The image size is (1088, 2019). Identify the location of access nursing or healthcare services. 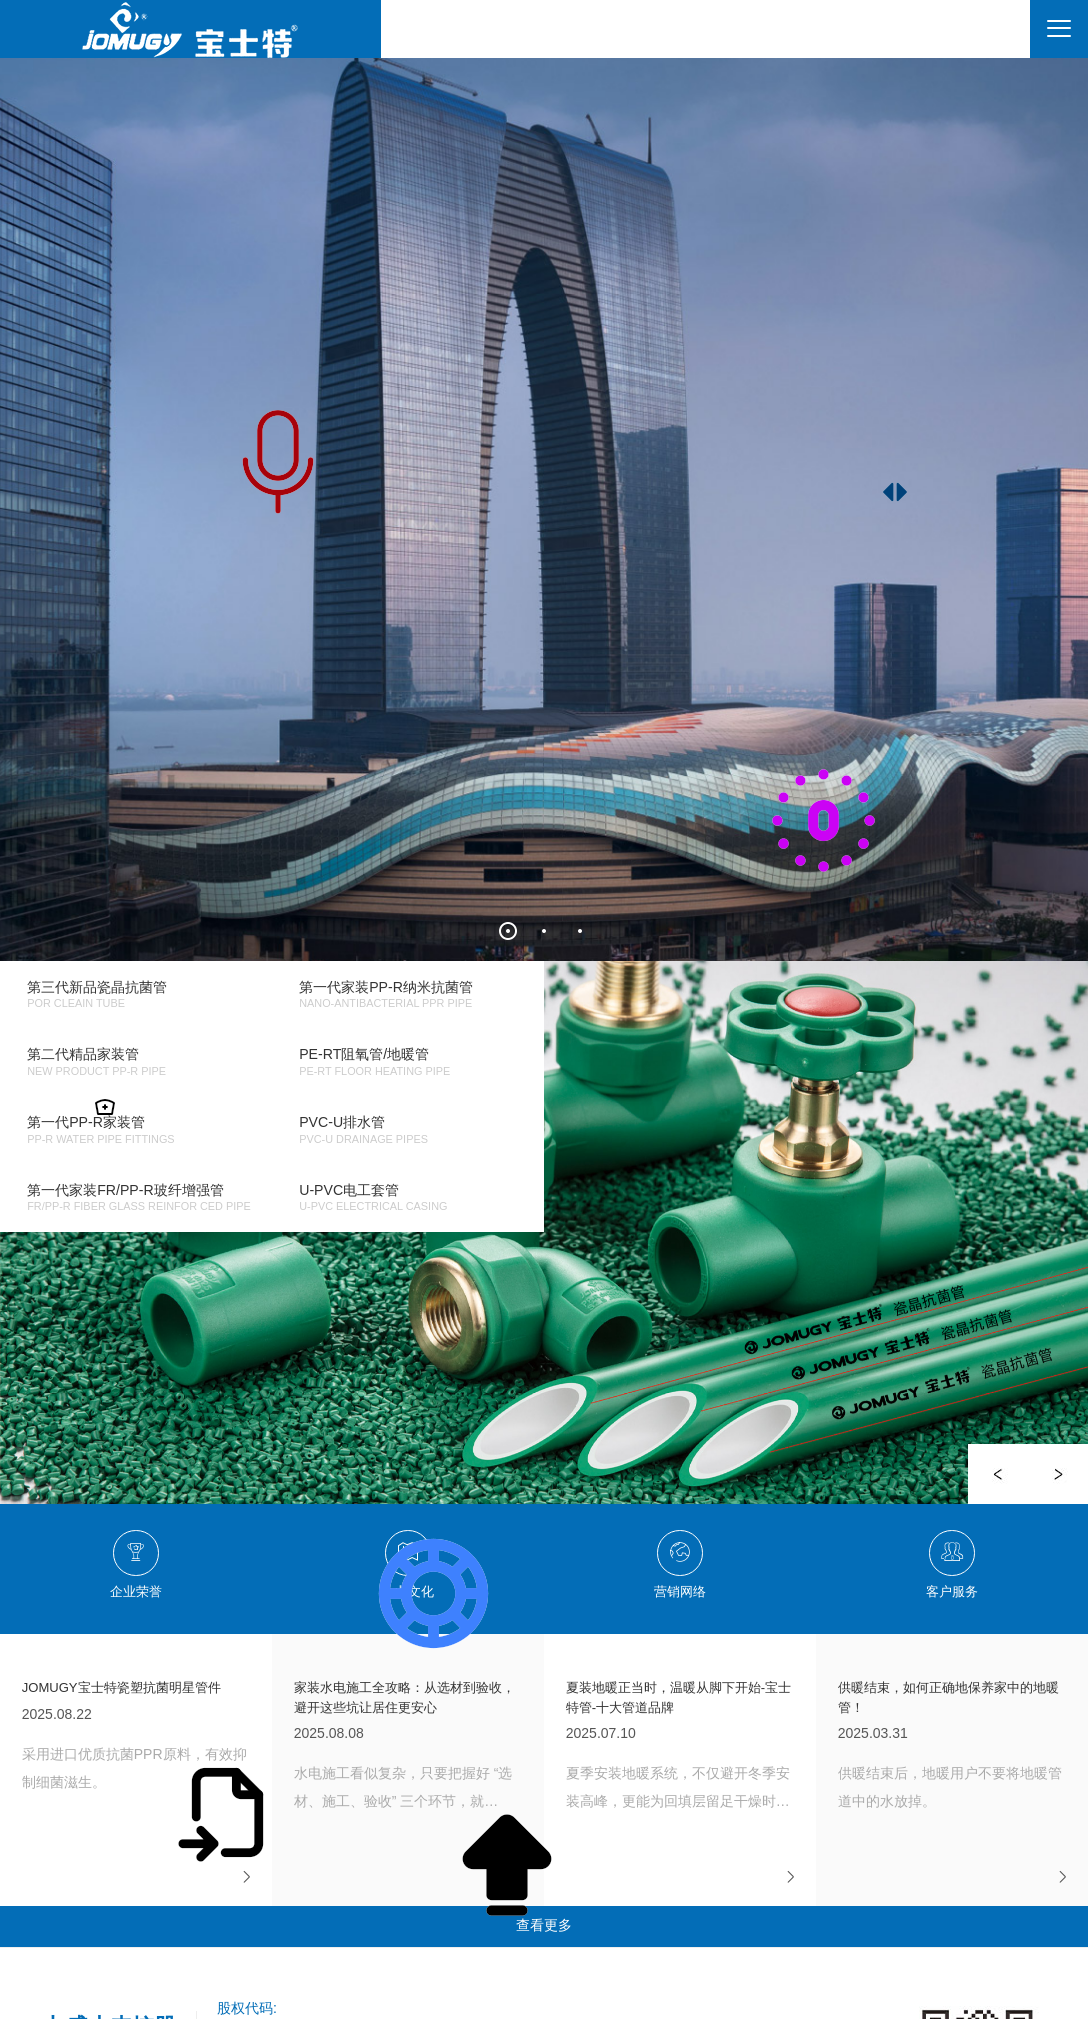
(105, 1107).